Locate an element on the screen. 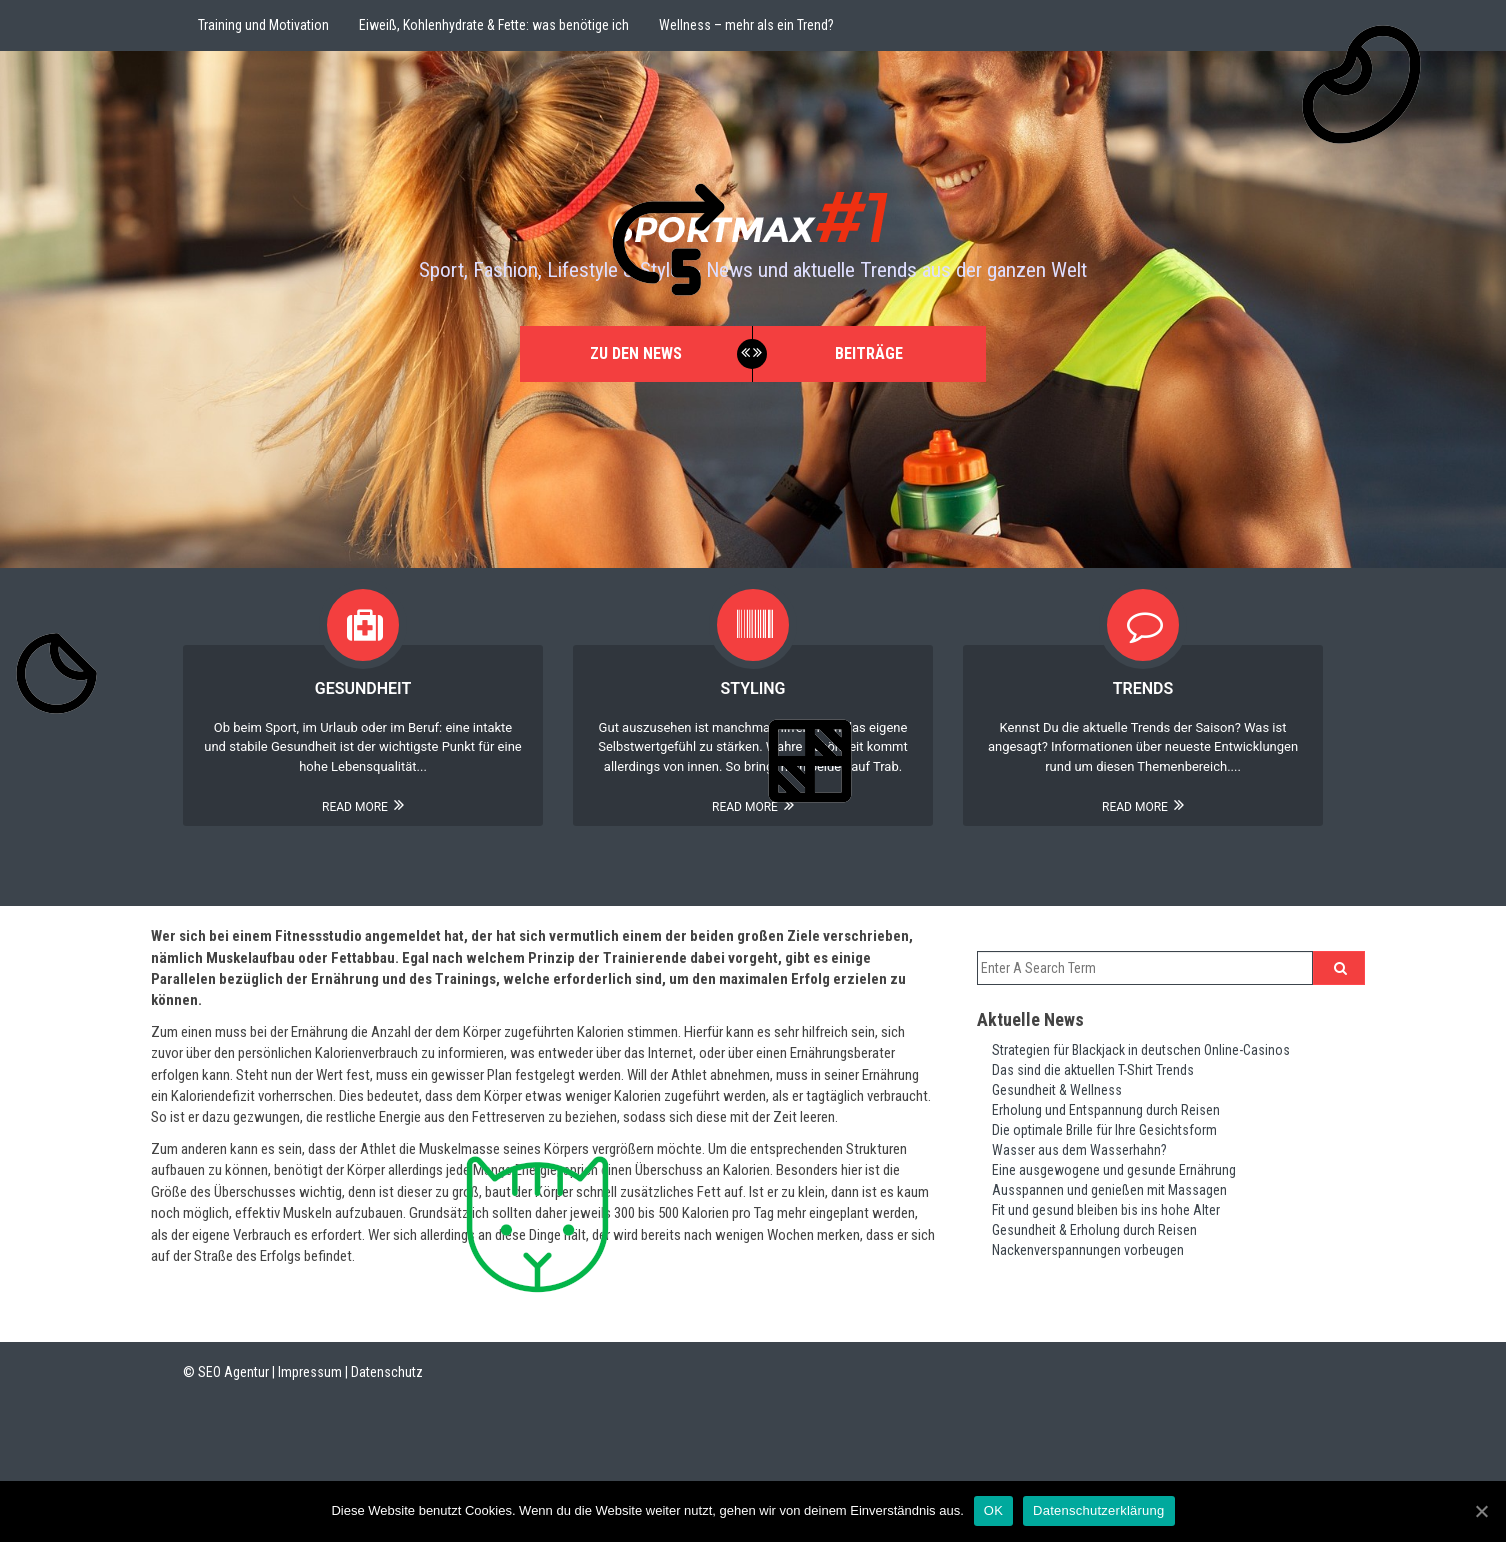 Image resolution: width=1506 pixels, height=1542 pixels. view pet or animal-related content is located at coordinates (537, 1221).